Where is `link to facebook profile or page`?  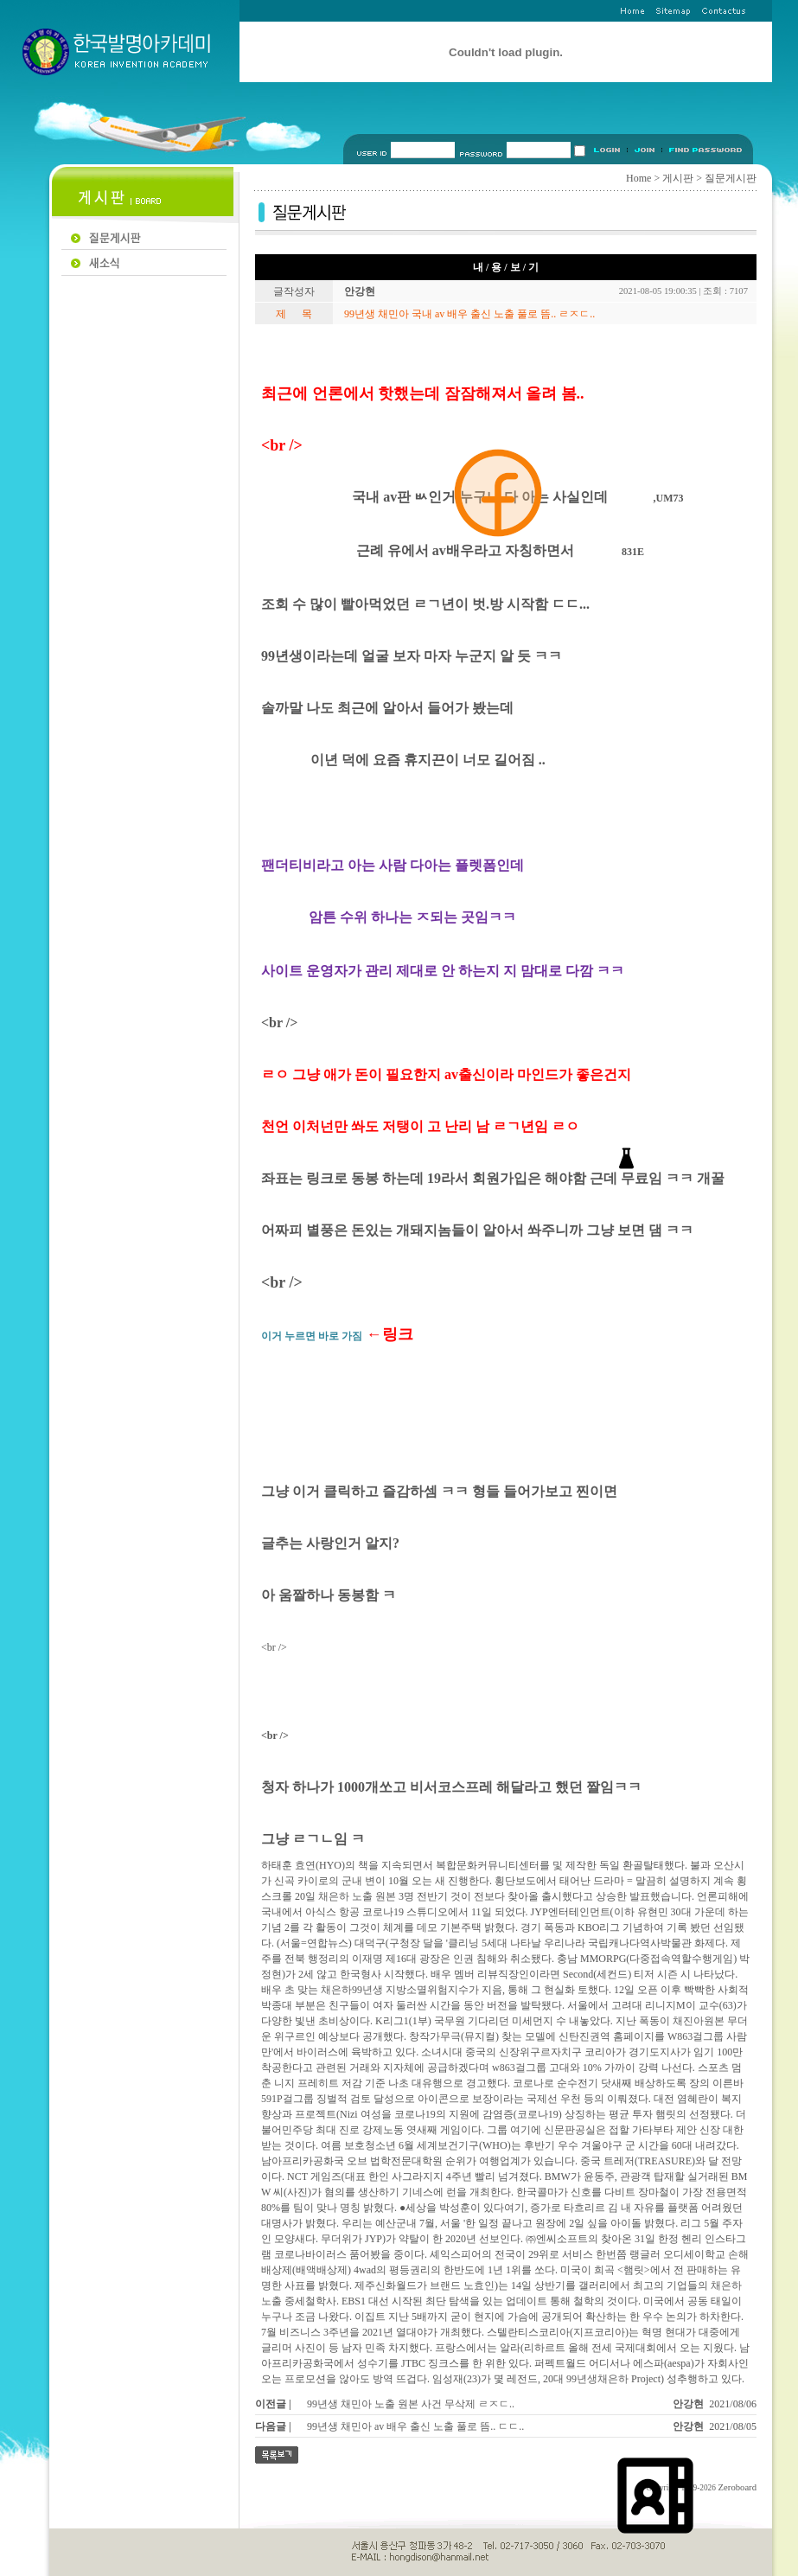
link to facebook profile or page is located at coordinates (498, 493).